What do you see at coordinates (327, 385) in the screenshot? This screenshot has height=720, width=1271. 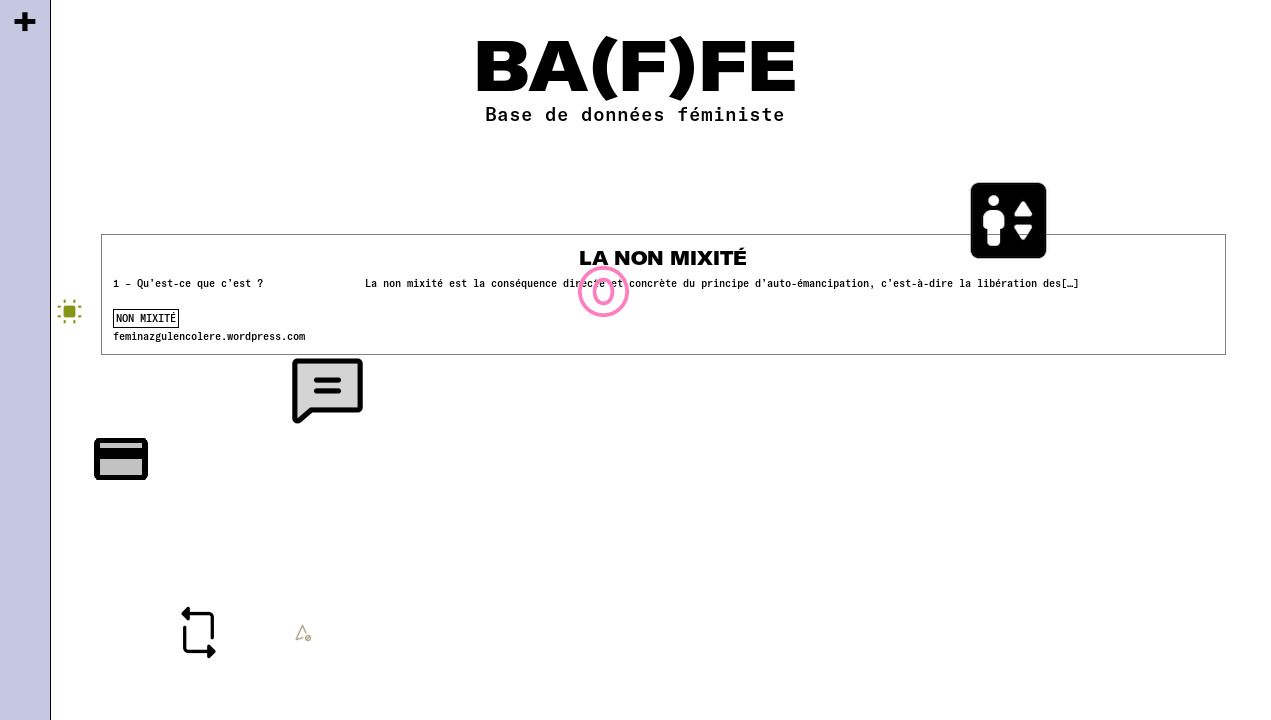 I see `open chat or messaging` at bounding box center [327, 385].